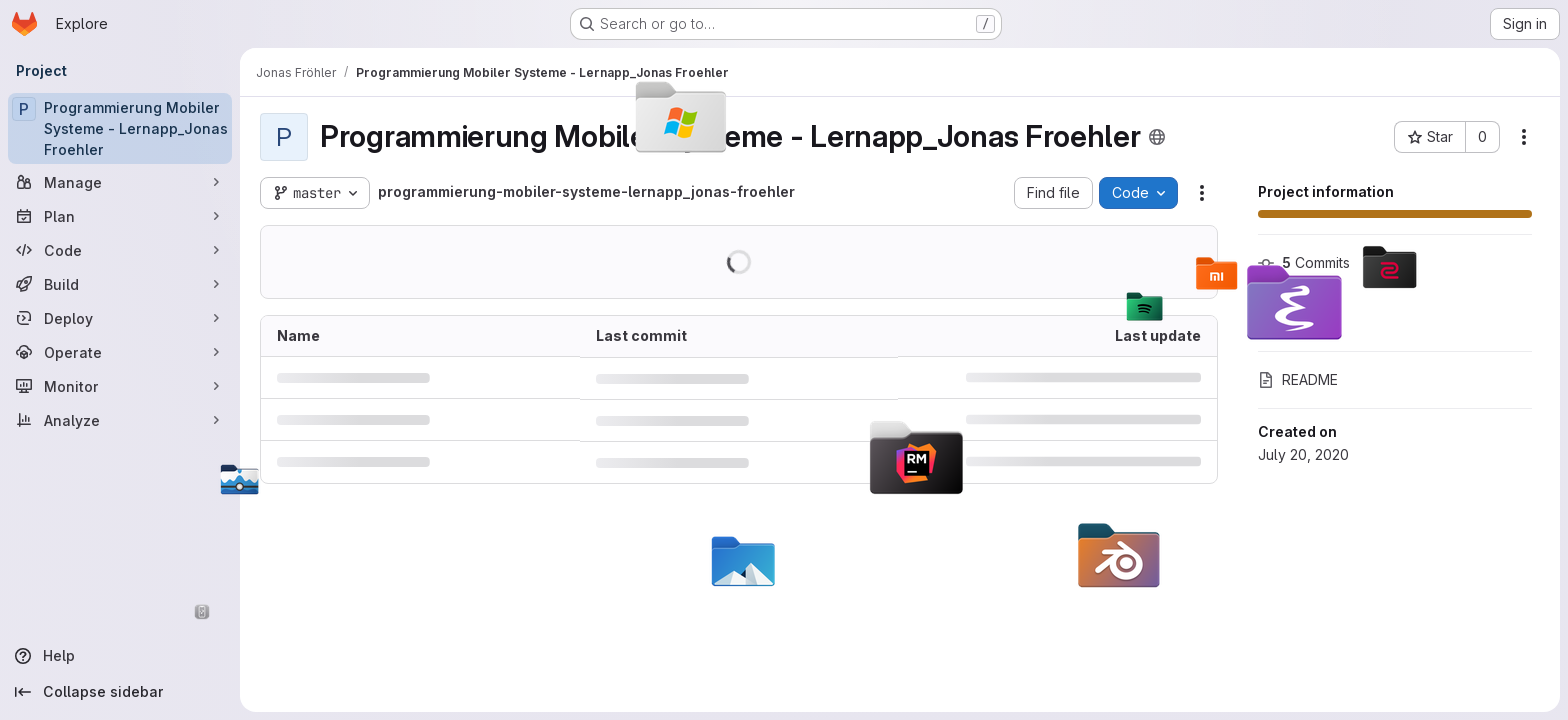  I want to click on open windows 7 system files folder, so click(680, 119).